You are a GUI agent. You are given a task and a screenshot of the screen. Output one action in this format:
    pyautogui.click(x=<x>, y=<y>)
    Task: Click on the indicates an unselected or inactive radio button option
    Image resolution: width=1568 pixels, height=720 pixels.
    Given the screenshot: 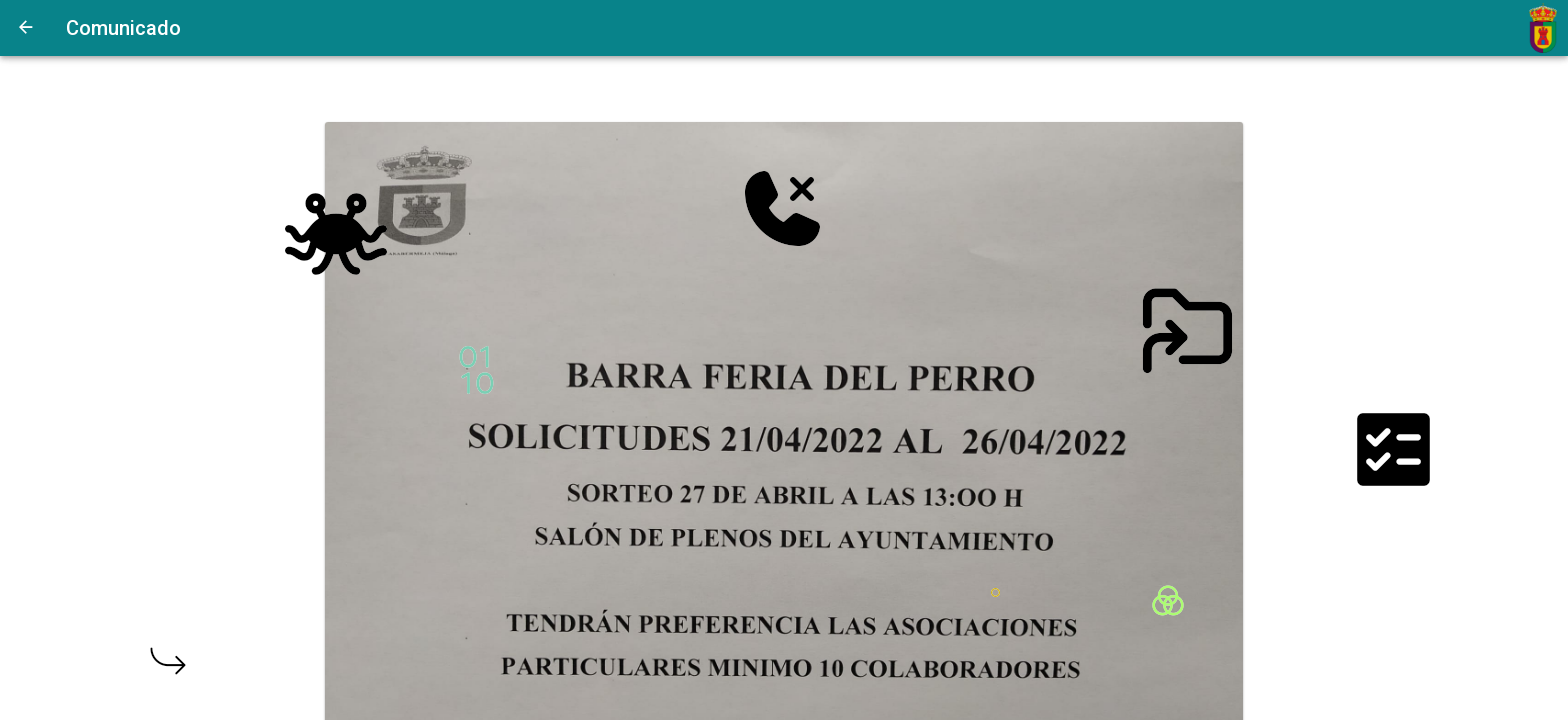 What is the action you would take?
    pyautogui.click(x=995, y=592)
    